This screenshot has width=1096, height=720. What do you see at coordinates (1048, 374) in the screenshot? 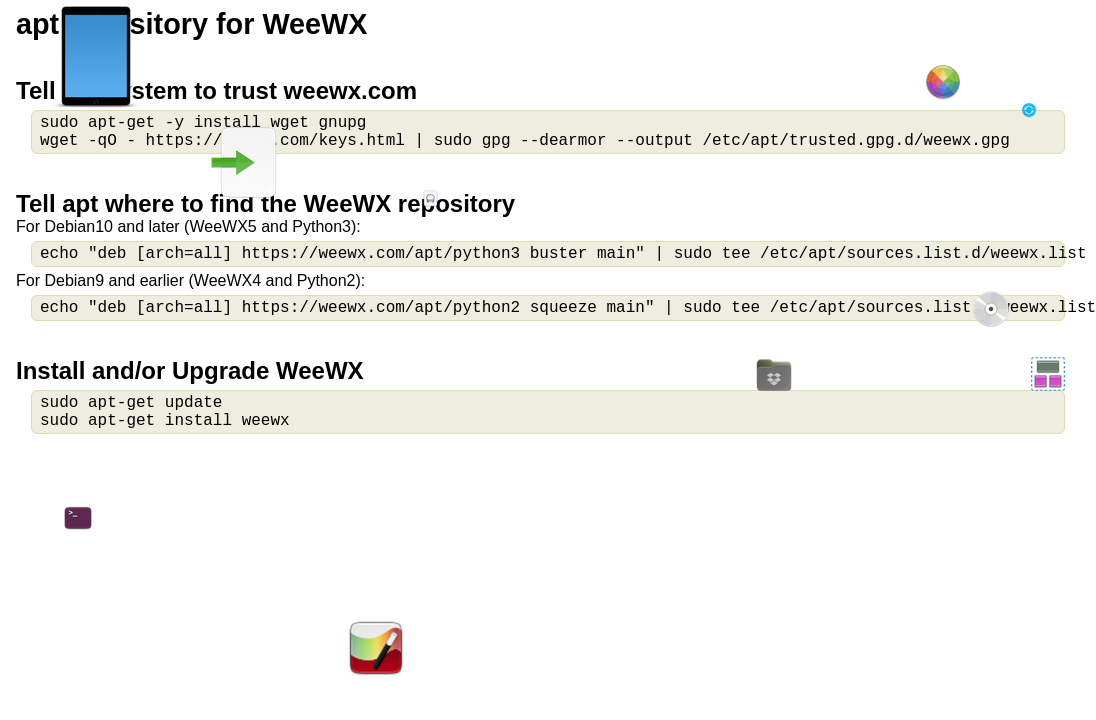
I see `select all items in the current view` at bounding box center [1048, 374].